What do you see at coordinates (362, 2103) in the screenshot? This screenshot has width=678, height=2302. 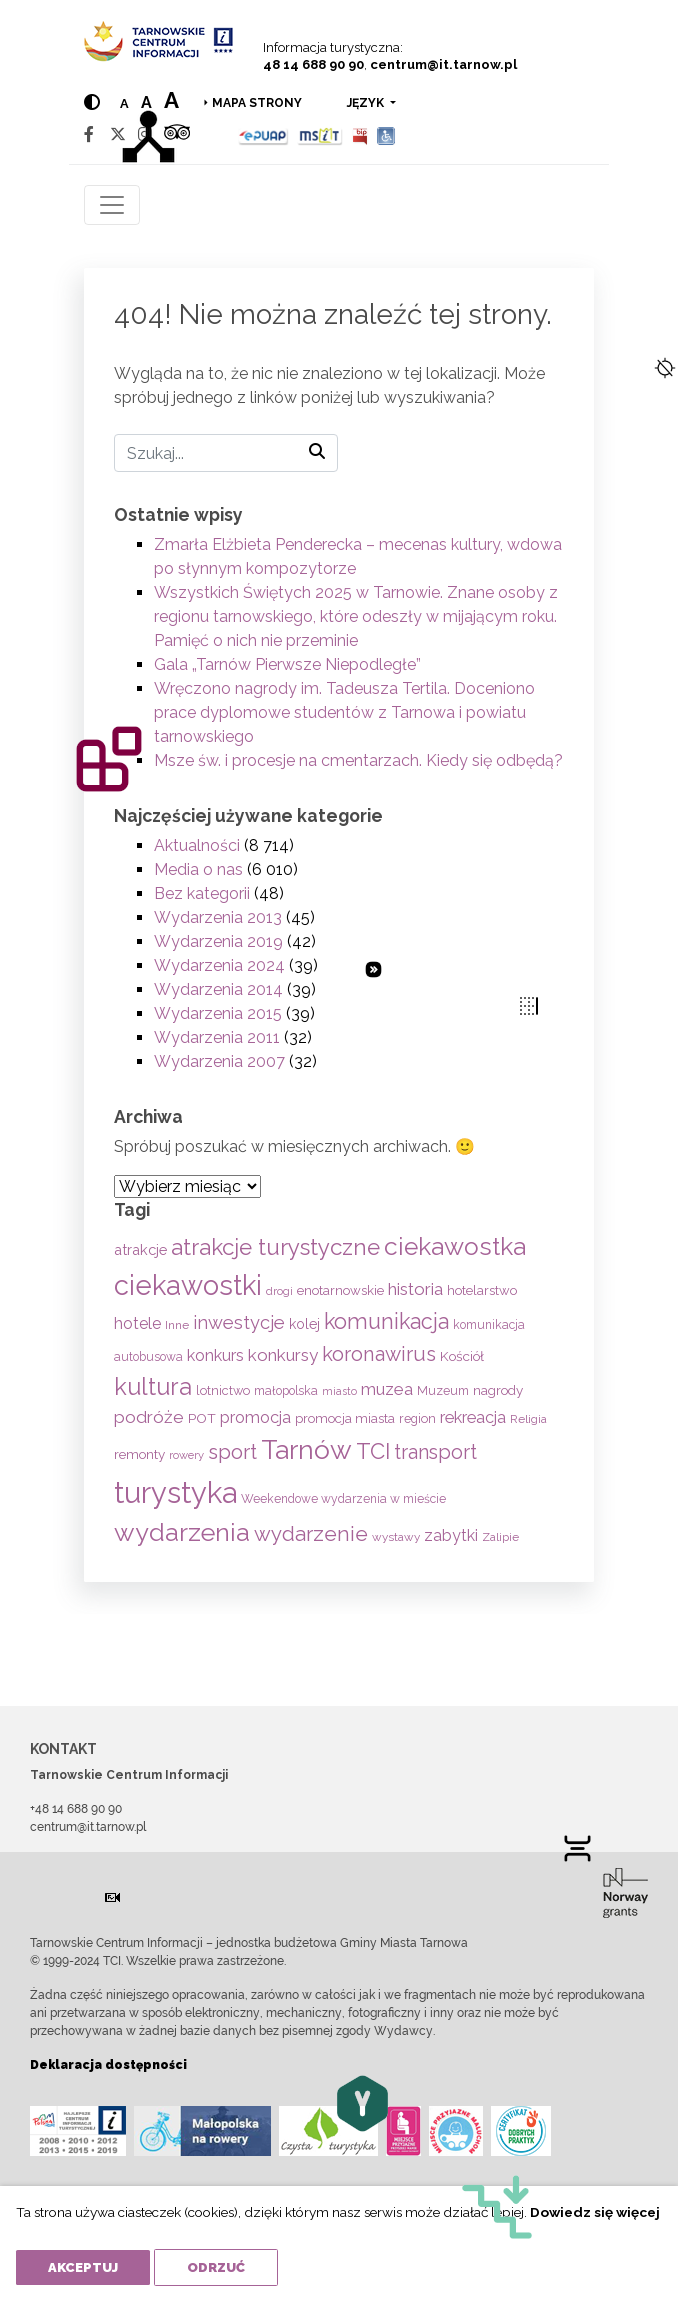 I see `indicates a Y Combinator or YC-related feature` at bounding box center [362, 2103].